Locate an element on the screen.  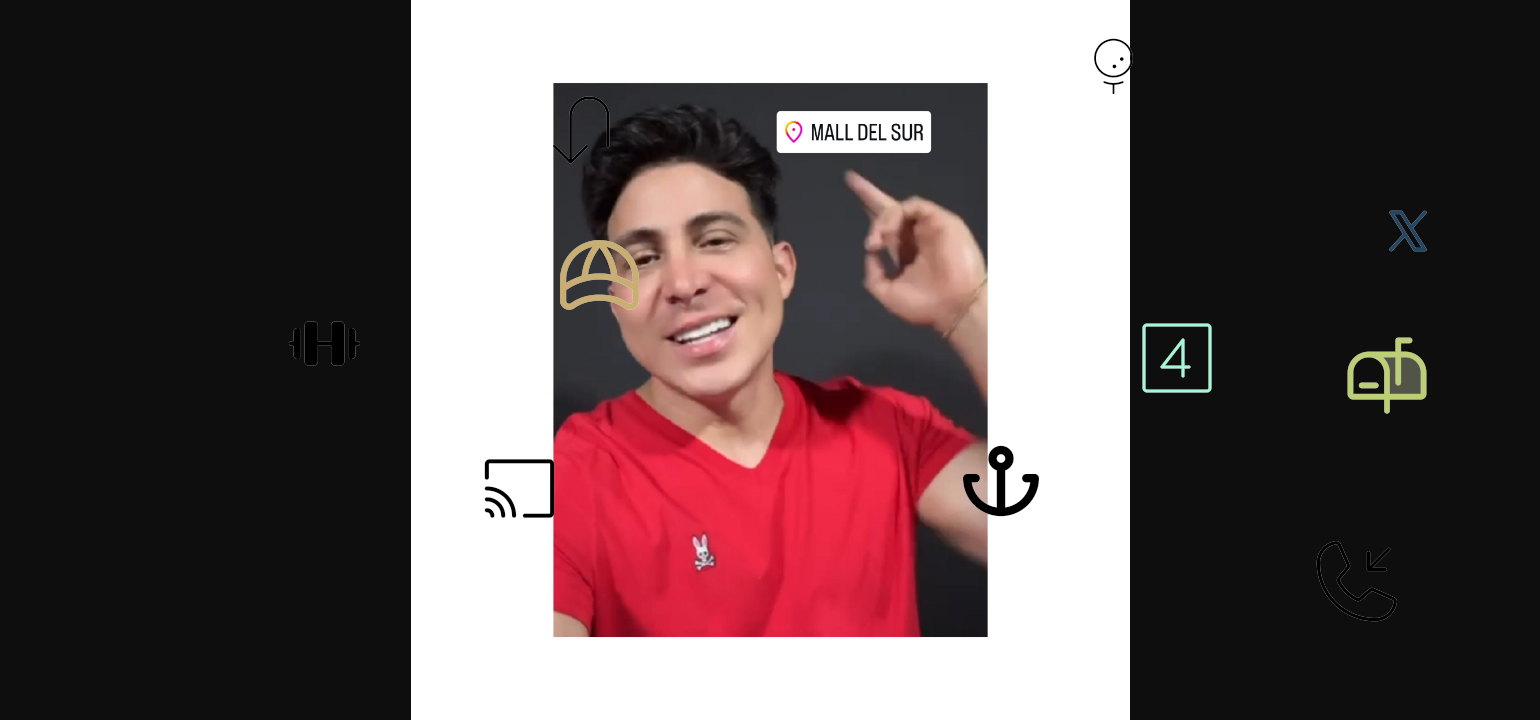
access workout or fitness features is located at coordinates (324, 343).